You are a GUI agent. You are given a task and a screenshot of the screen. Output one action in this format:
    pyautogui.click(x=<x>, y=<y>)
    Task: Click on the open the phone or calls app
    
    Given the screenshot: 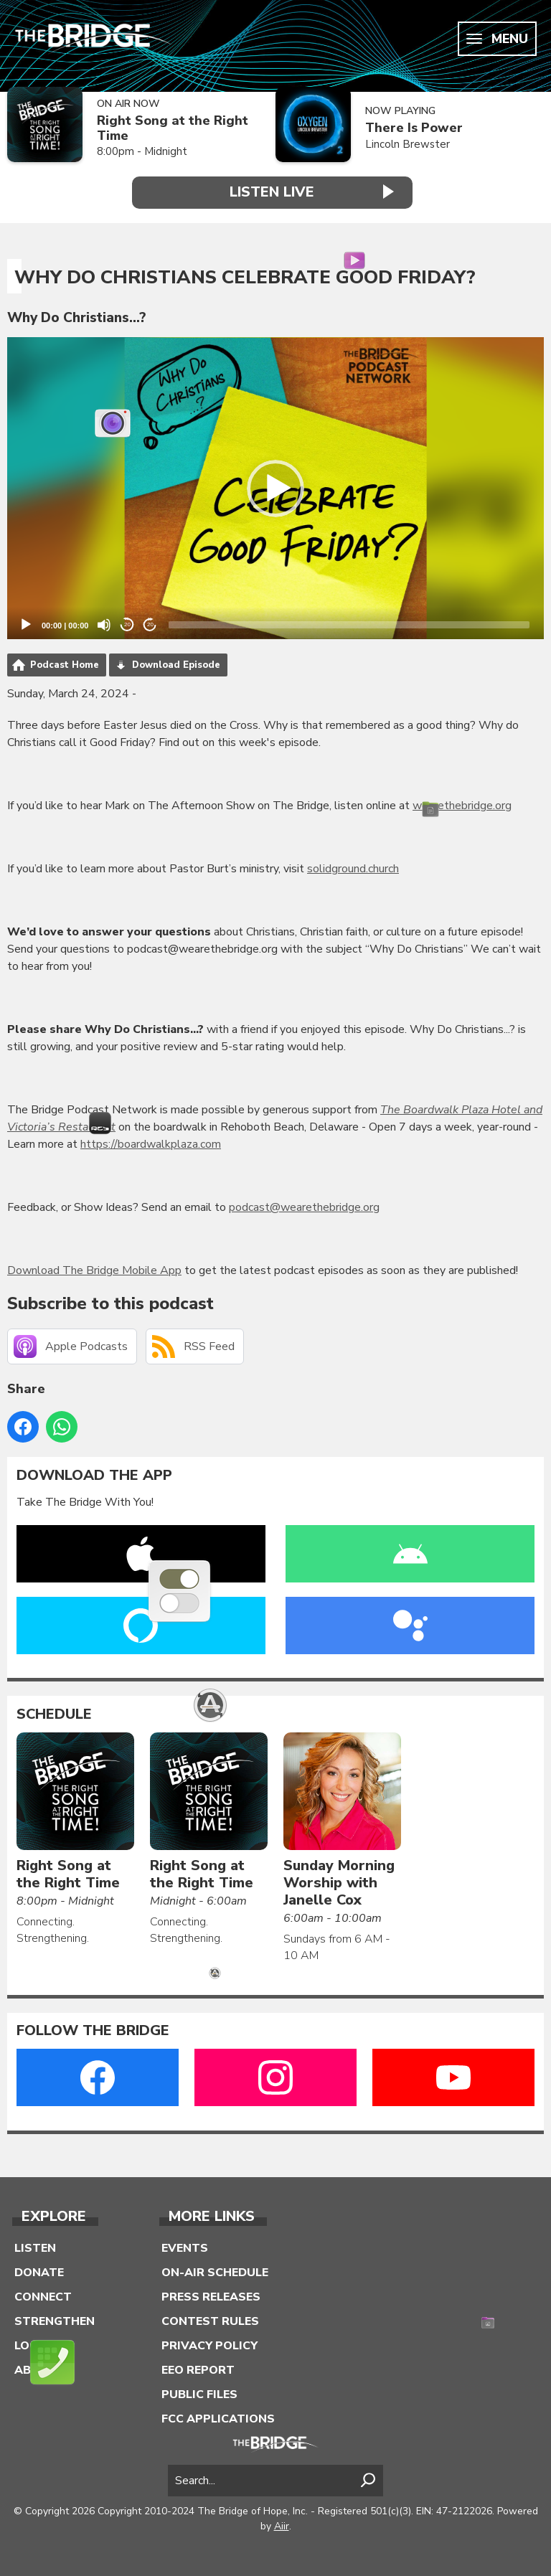 What is the action you would take?
    pyautogui.click(x=52, y=2362)
    